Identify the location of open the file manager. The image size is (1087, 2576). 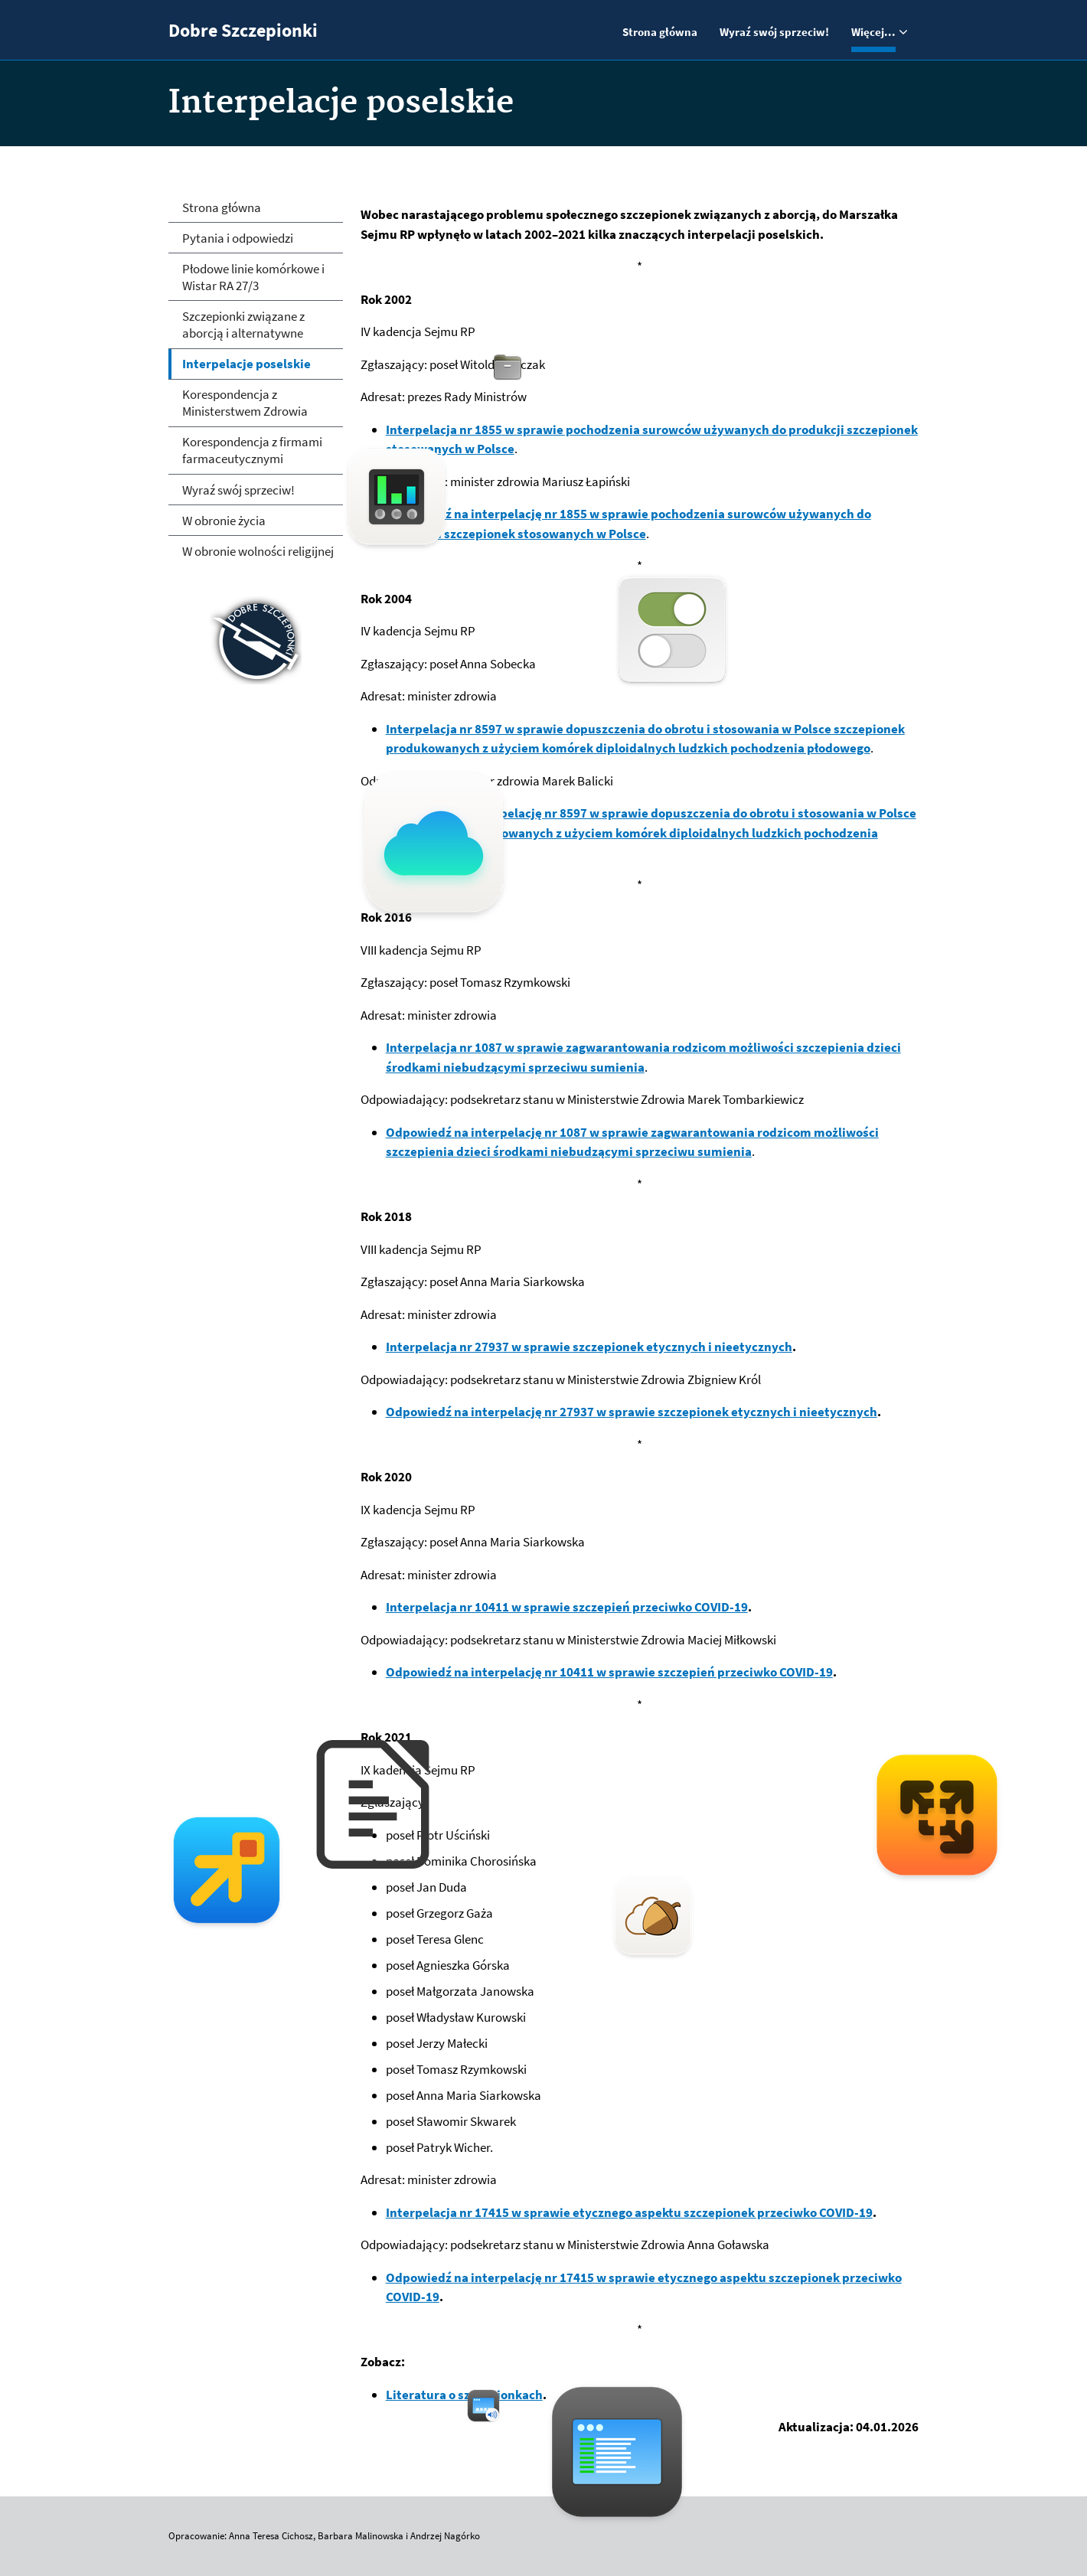
(508, 367).